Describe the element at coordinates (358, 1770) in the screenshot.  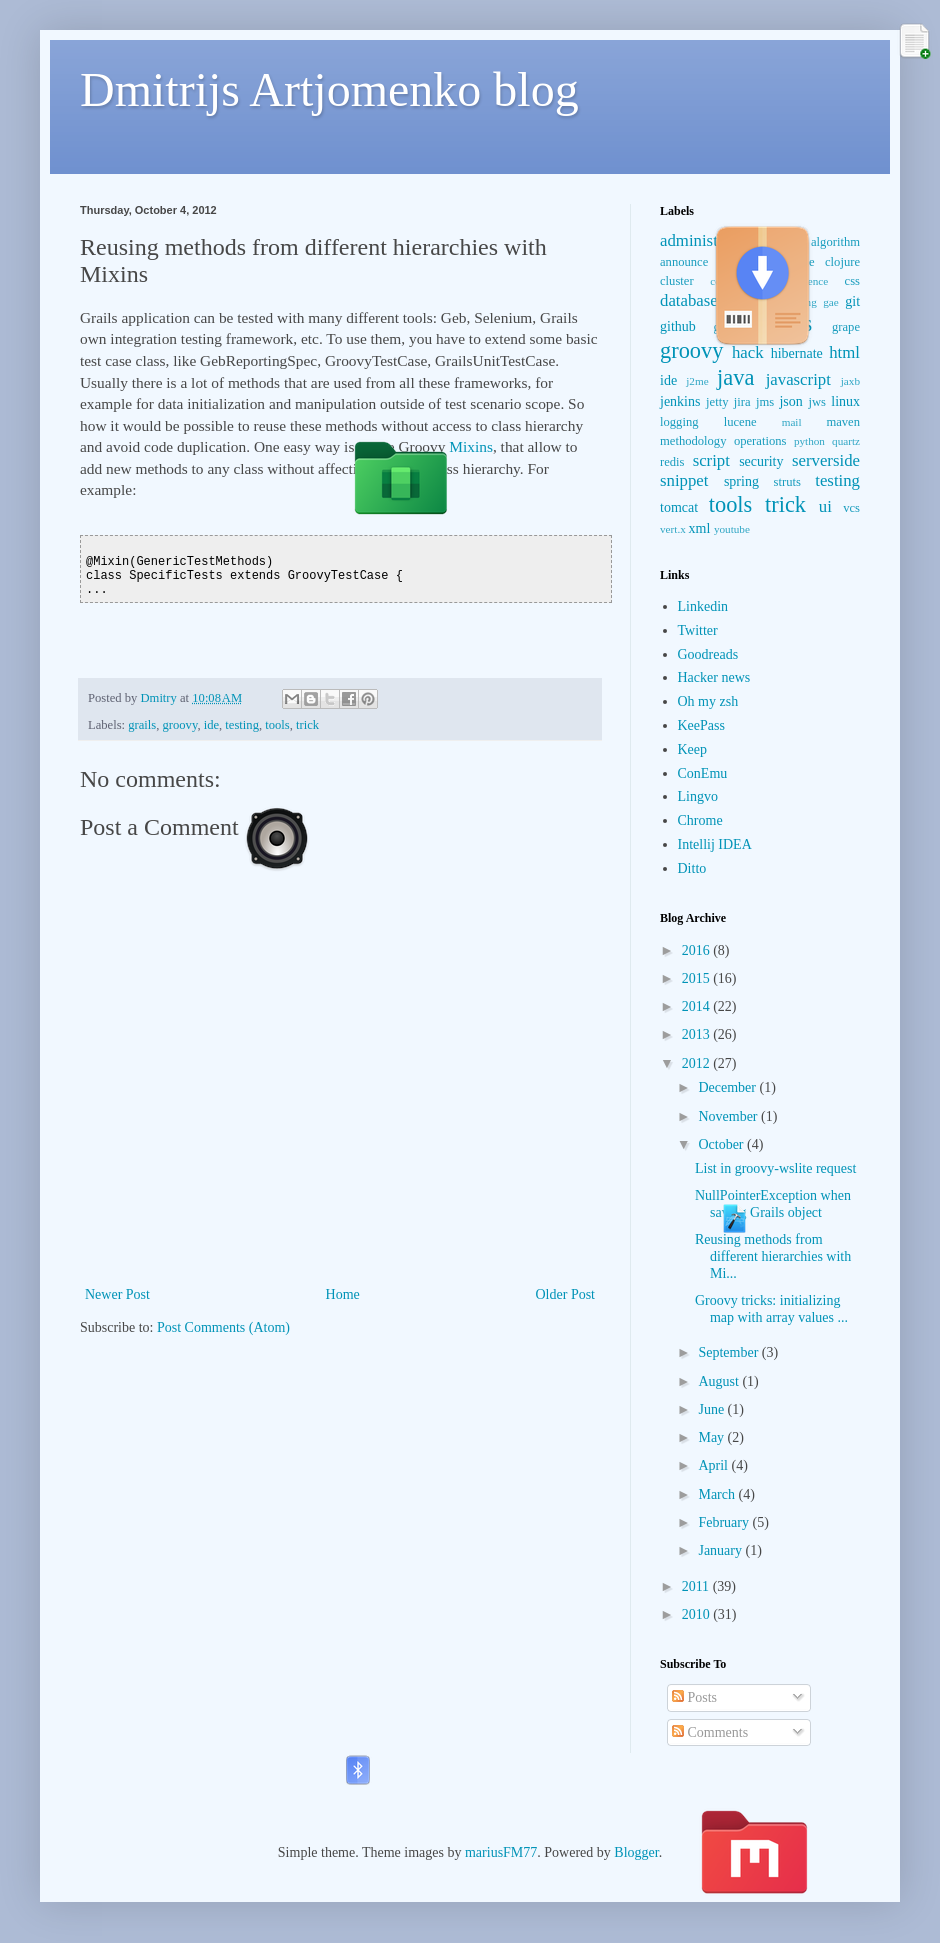
I see `indicates bluetooth is currently active` at that location.